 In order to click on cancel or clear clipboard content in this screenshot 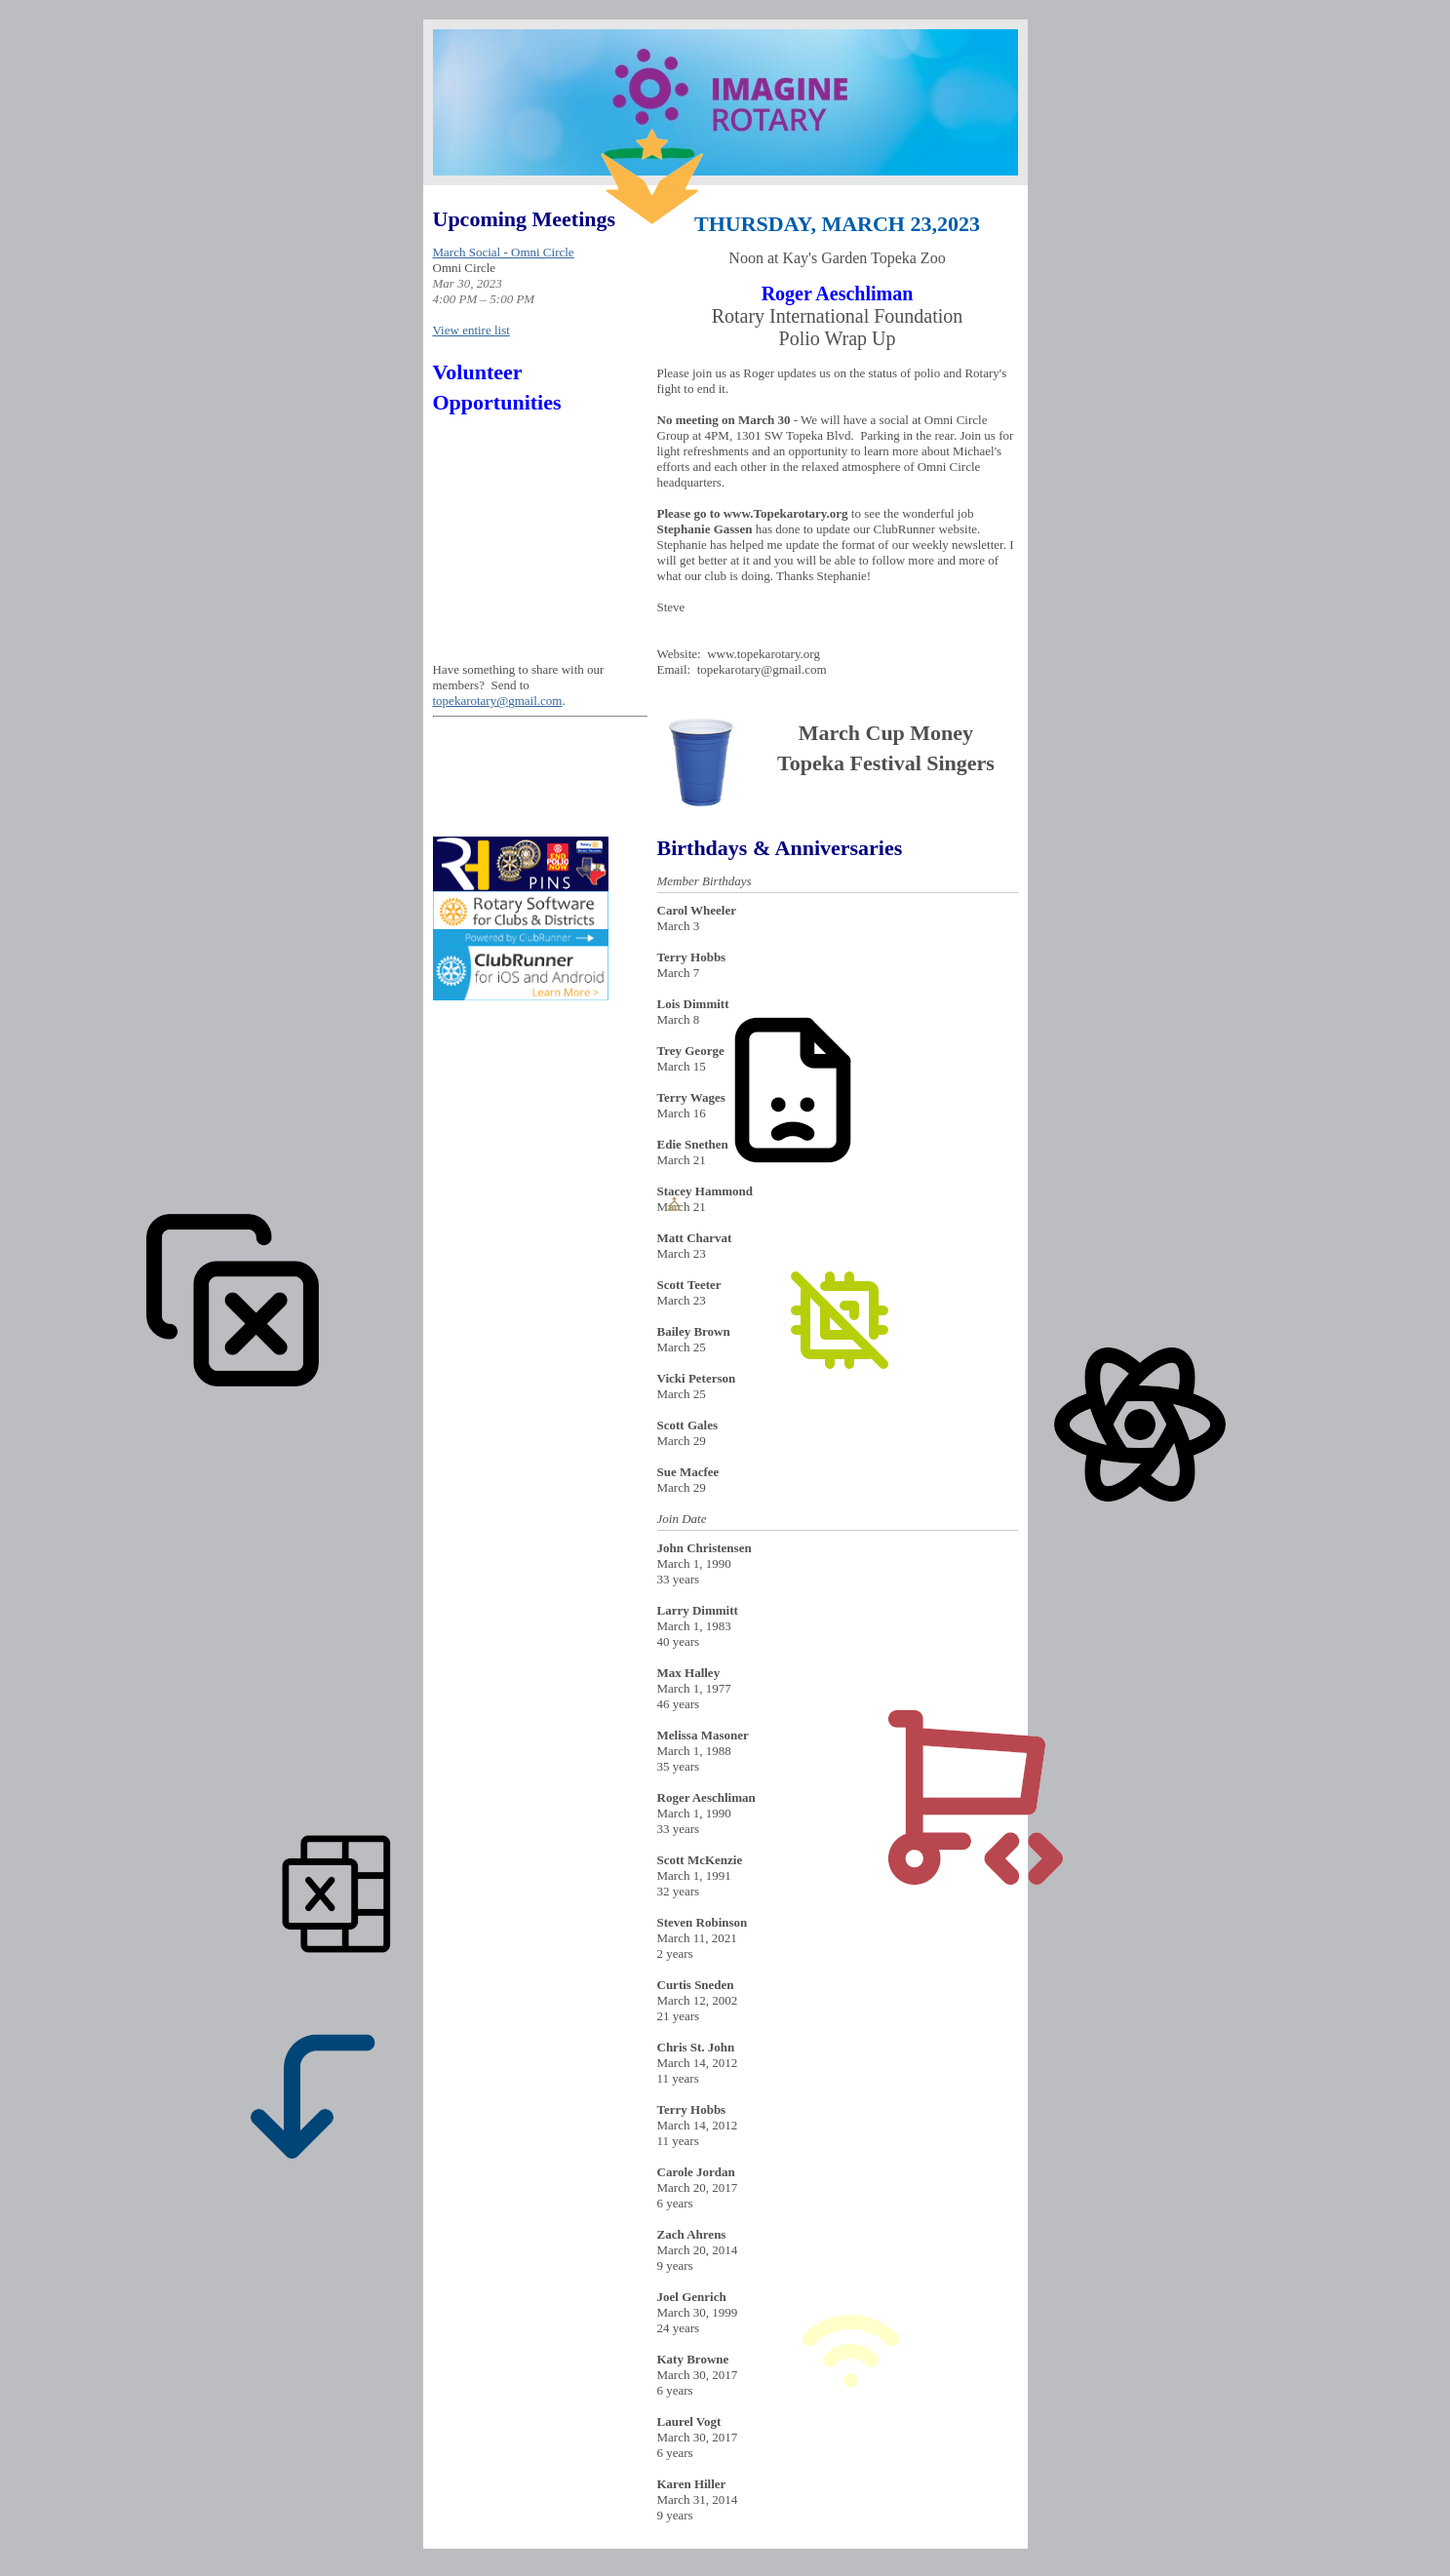, I will do `click(232, 1300)`.